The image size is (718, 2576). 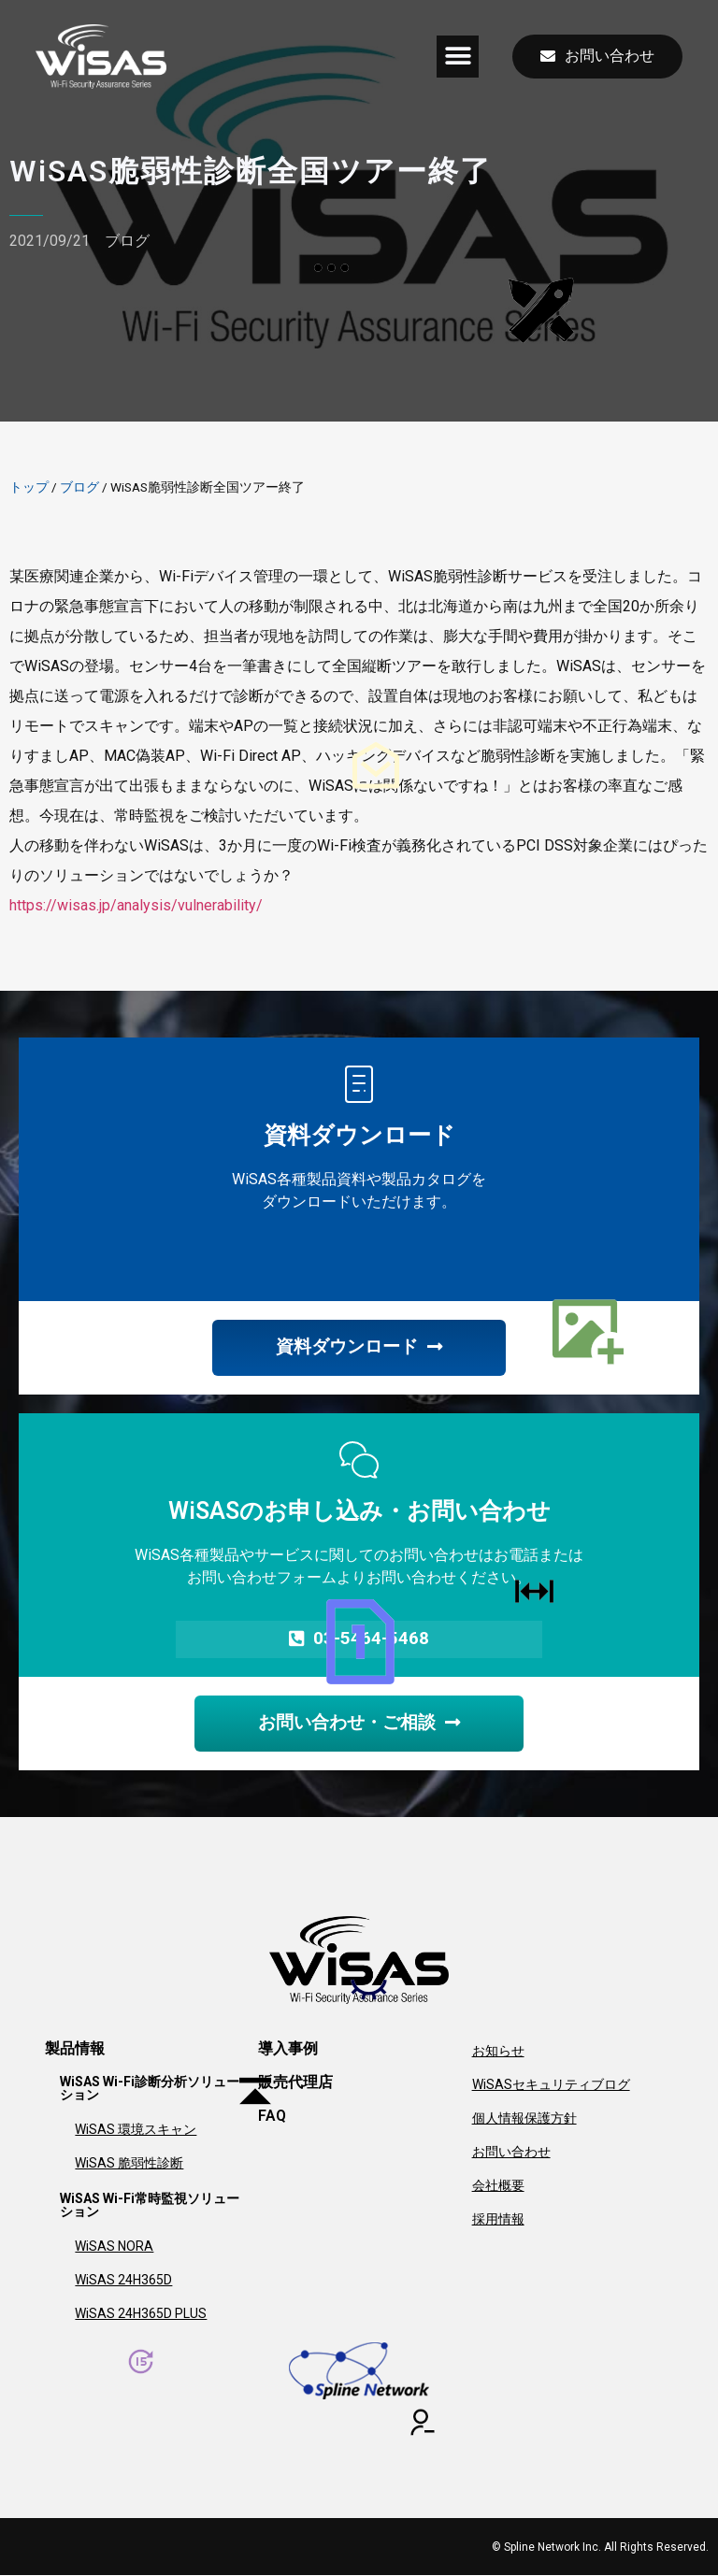 I want to click on skip forward 15 seconds, so click(x=140, y=2361).